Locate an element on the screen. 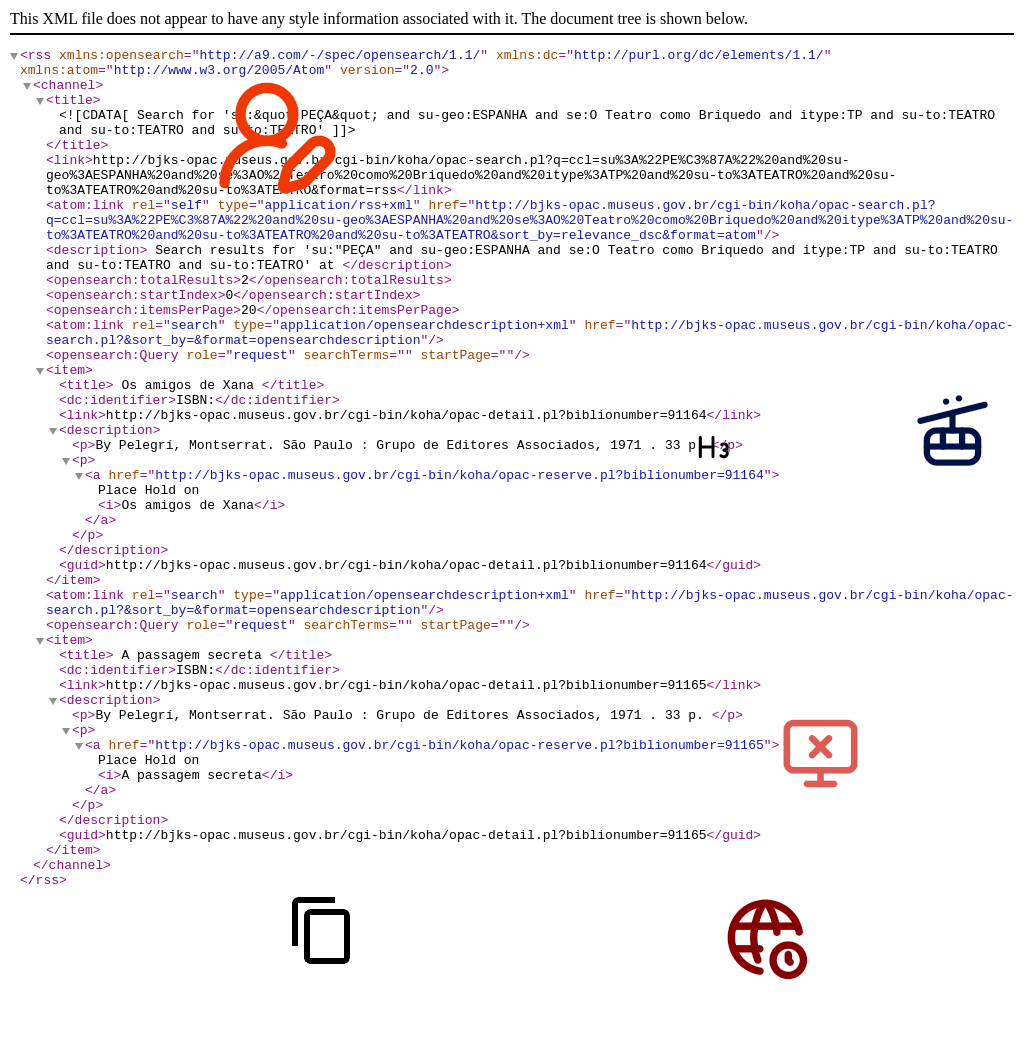 The height and width of the screenshot is (1056, 1024). edit your profile is located at coordinates (277, 135).